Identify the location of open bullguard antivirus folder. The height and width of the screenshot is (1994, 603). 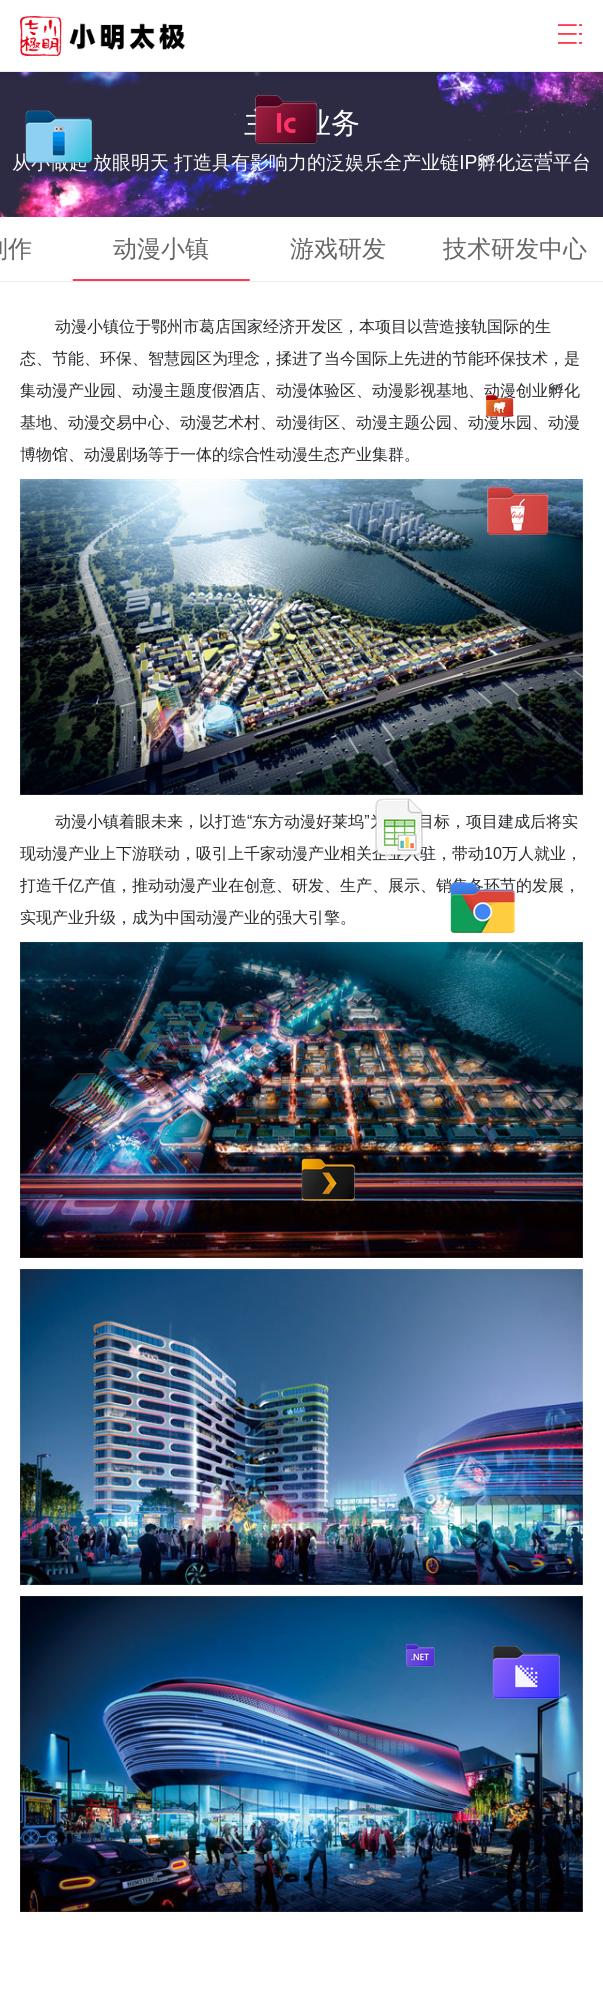
(499, 406).